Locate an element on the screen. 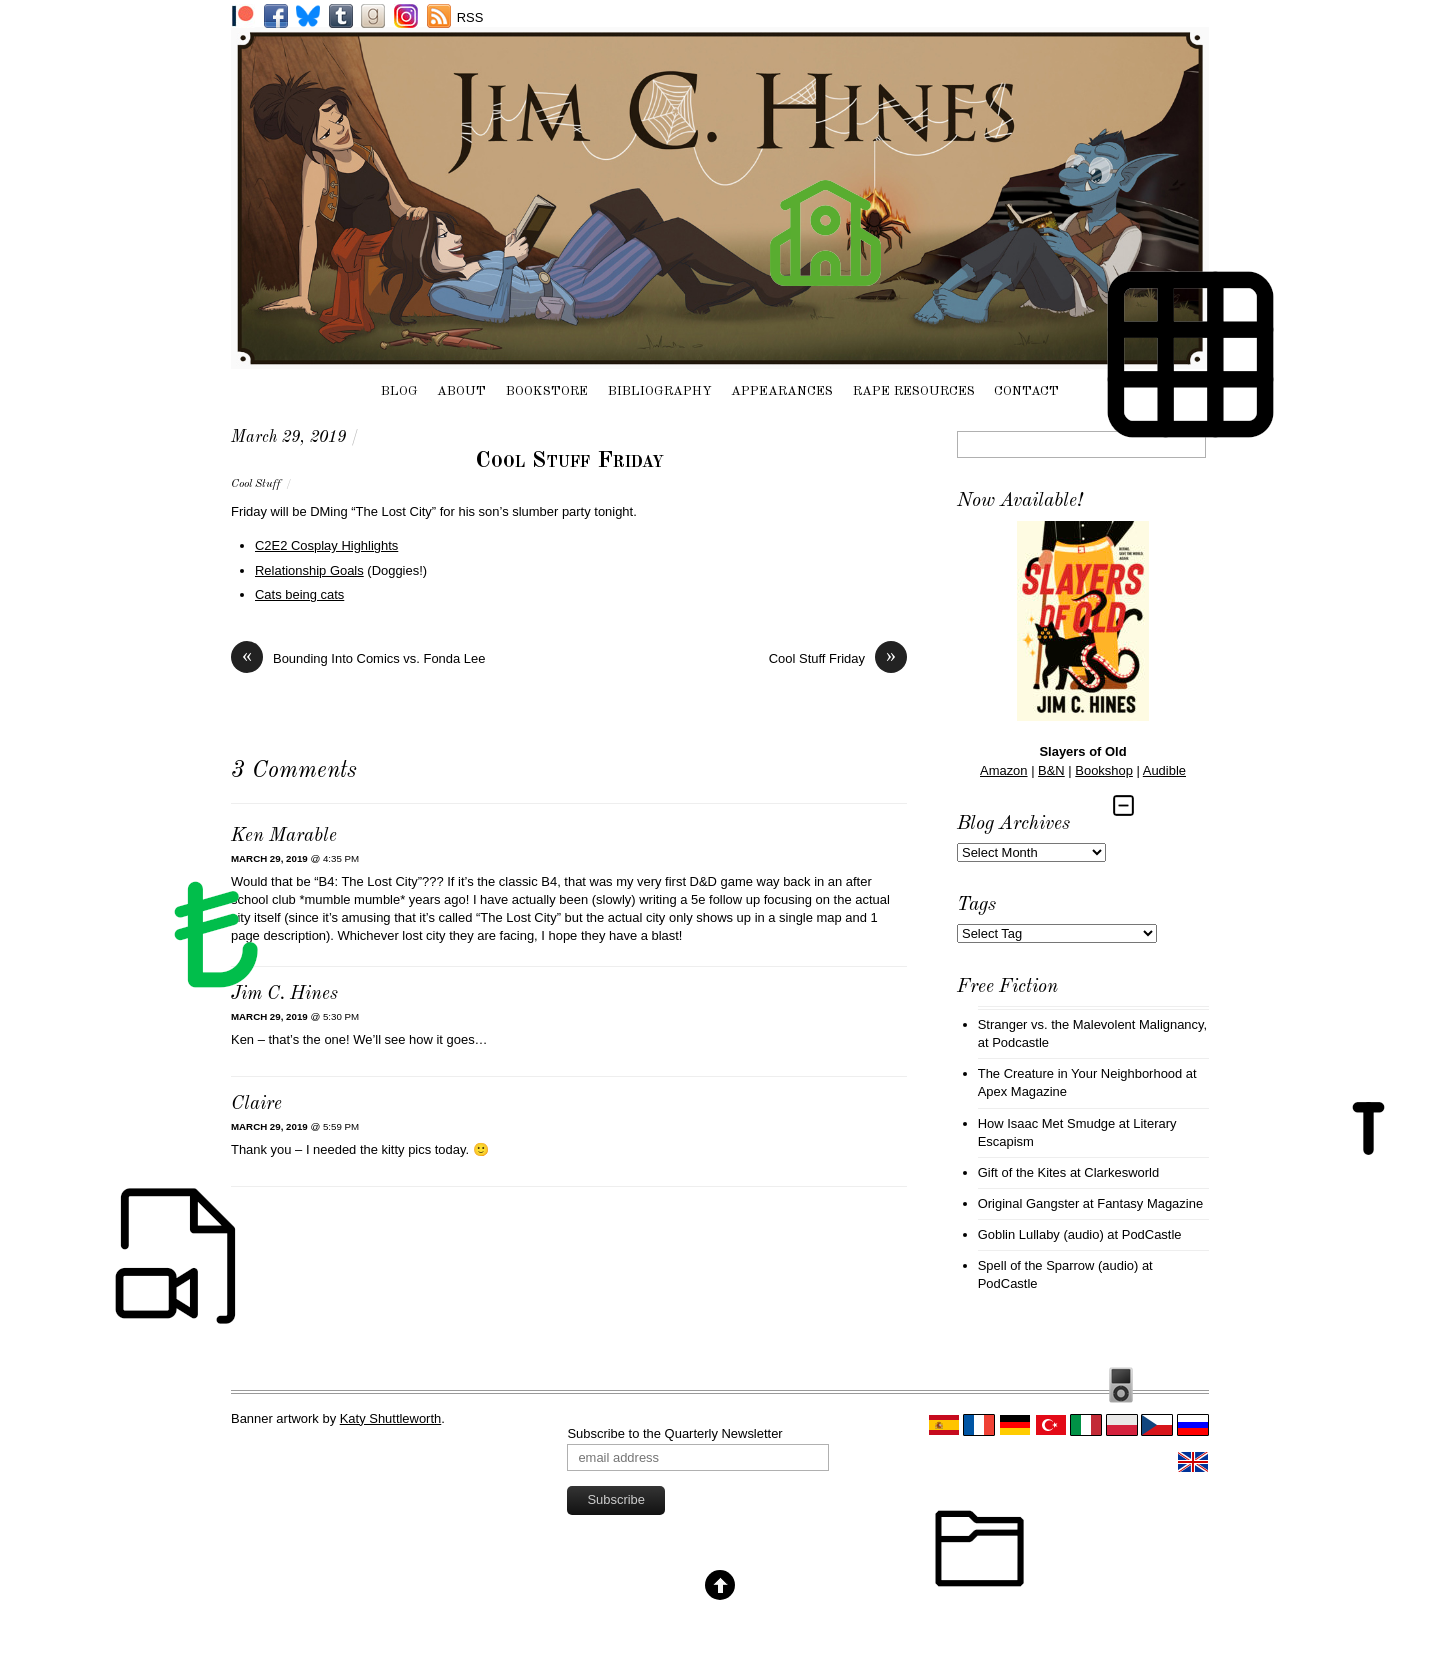 Image resolution: width=1440 pixels, height=1656 pixels. indicates price or payment in Turkish lira is located at coordinates (210, 934).